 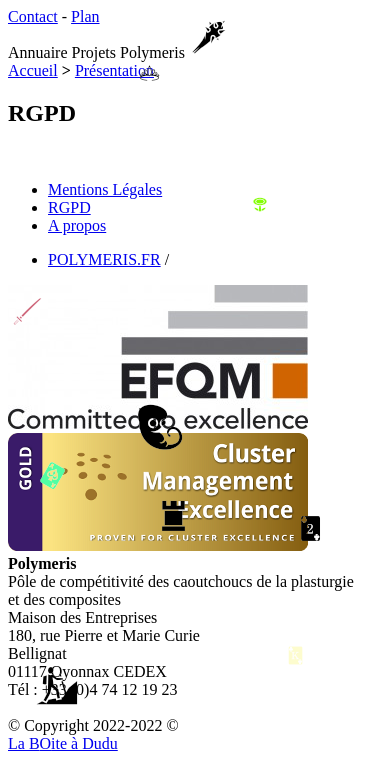 I want to click on play chess or access chess game, so click(x=173, y=513).